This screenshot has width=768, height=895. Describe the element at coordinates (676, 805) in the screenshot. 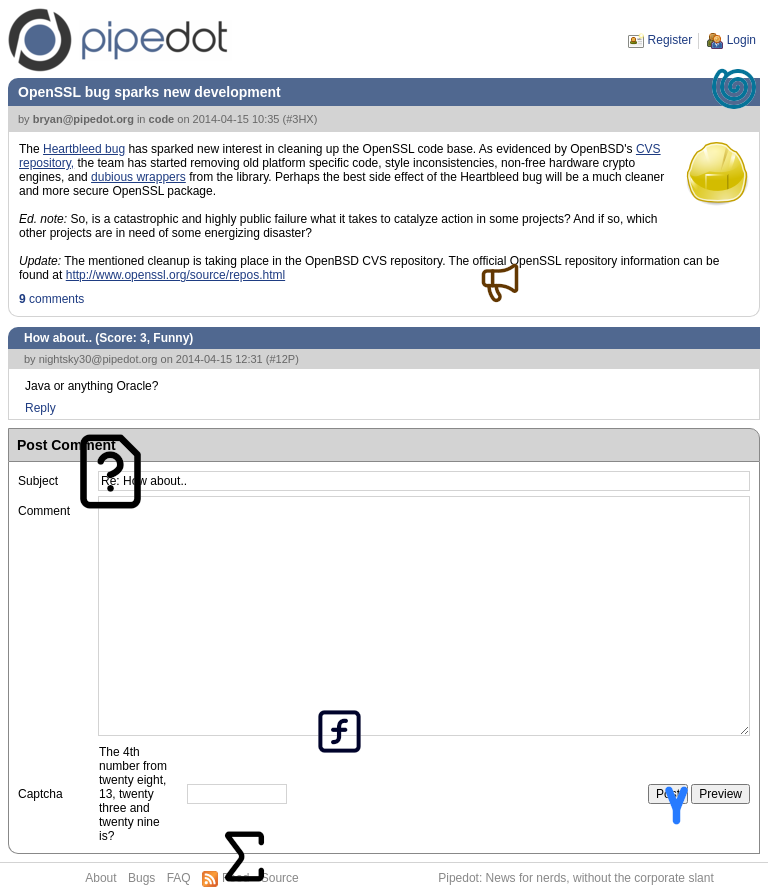

I see `indicates a "Y" label or category marker` at that location.